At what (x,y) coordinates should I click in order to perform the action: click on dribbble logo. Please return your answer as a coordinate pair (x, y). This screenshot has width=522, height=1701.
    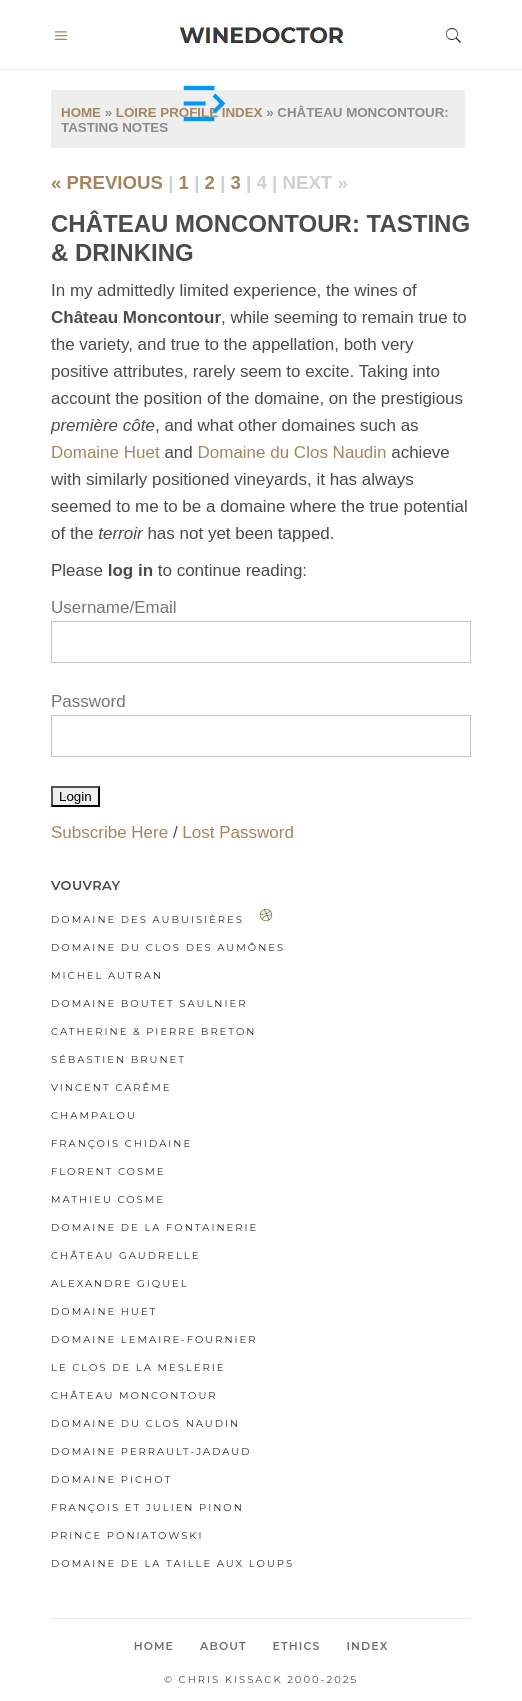
    Looking at the image, I should click on (266, 915).